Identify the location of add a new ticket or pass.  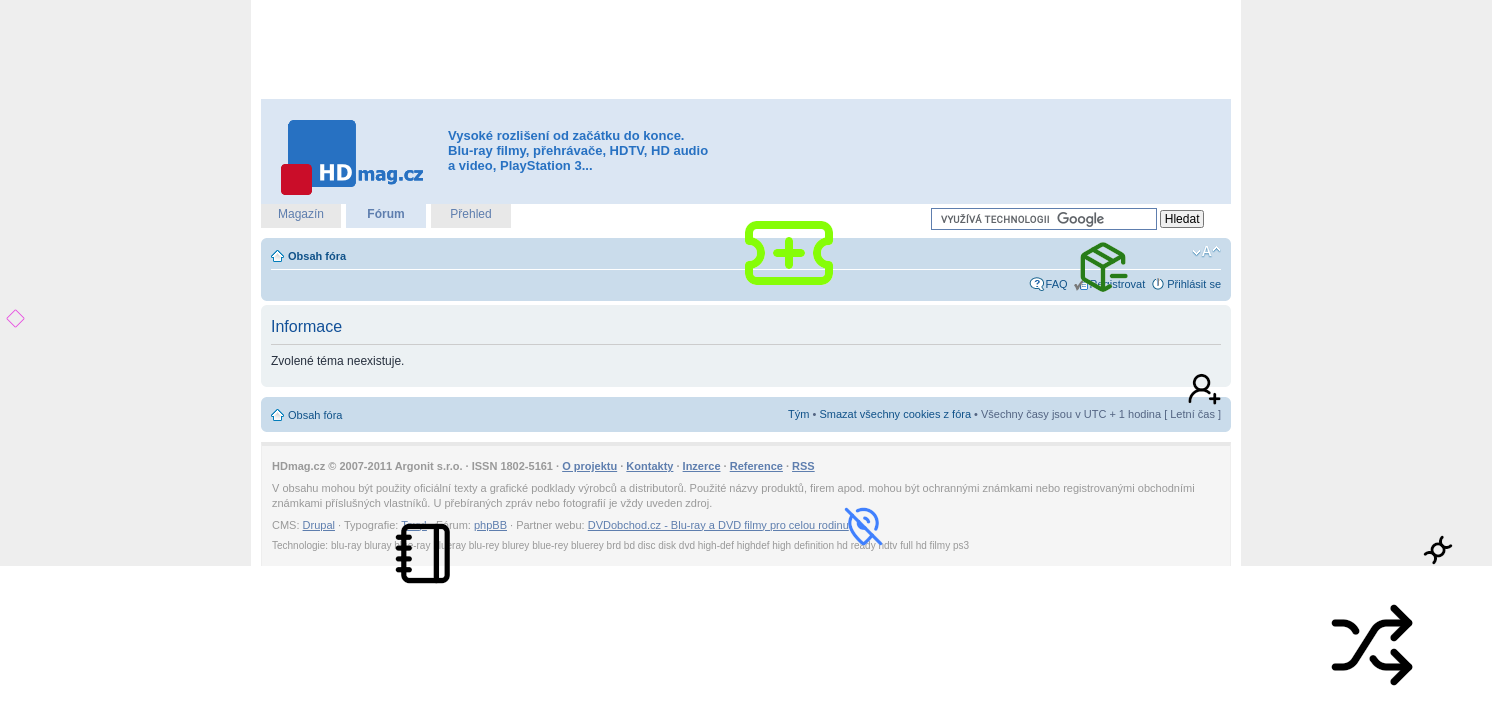
(789, 253).